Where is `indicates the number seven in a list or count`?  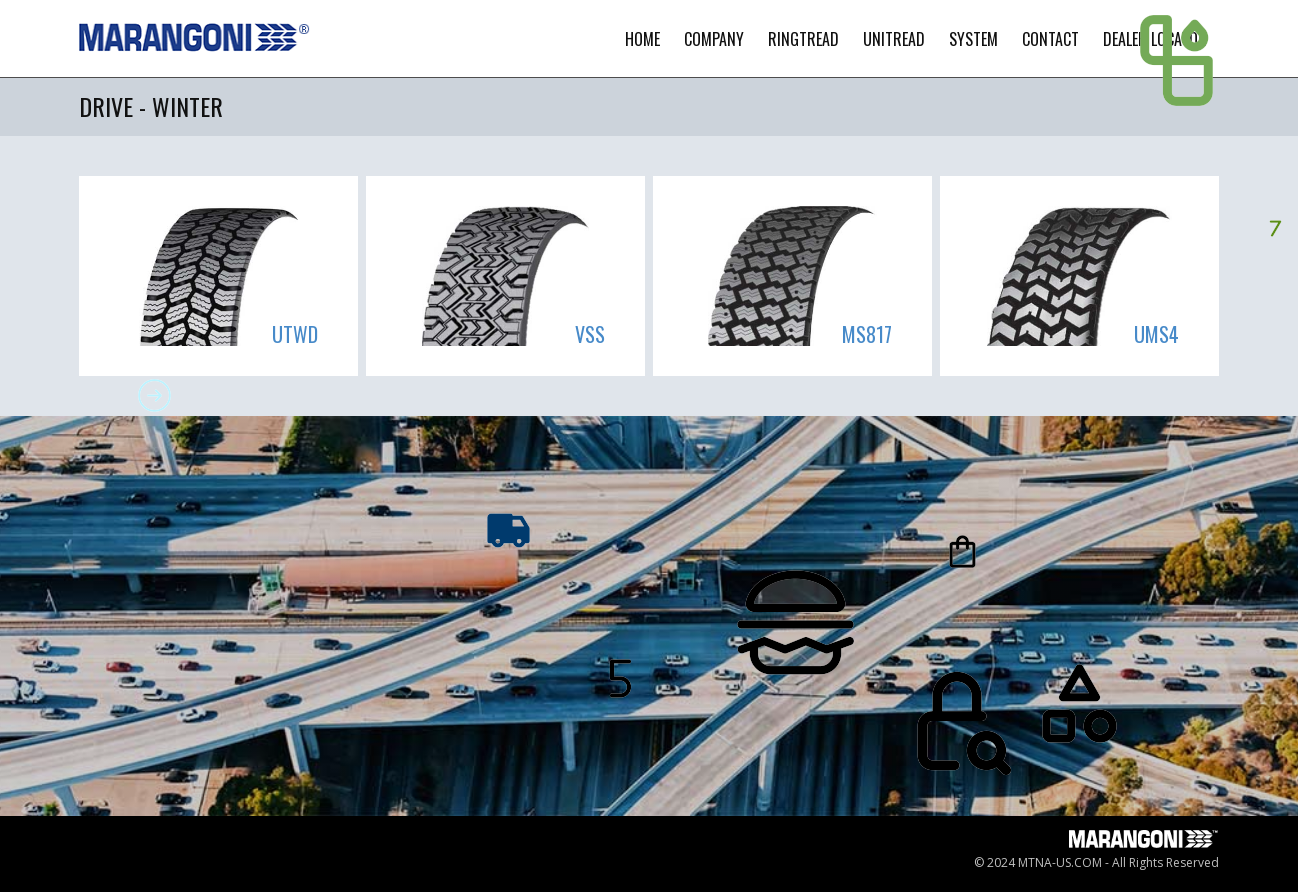
indicates the number seven in a list or count is located at coordinates (1275, 228).